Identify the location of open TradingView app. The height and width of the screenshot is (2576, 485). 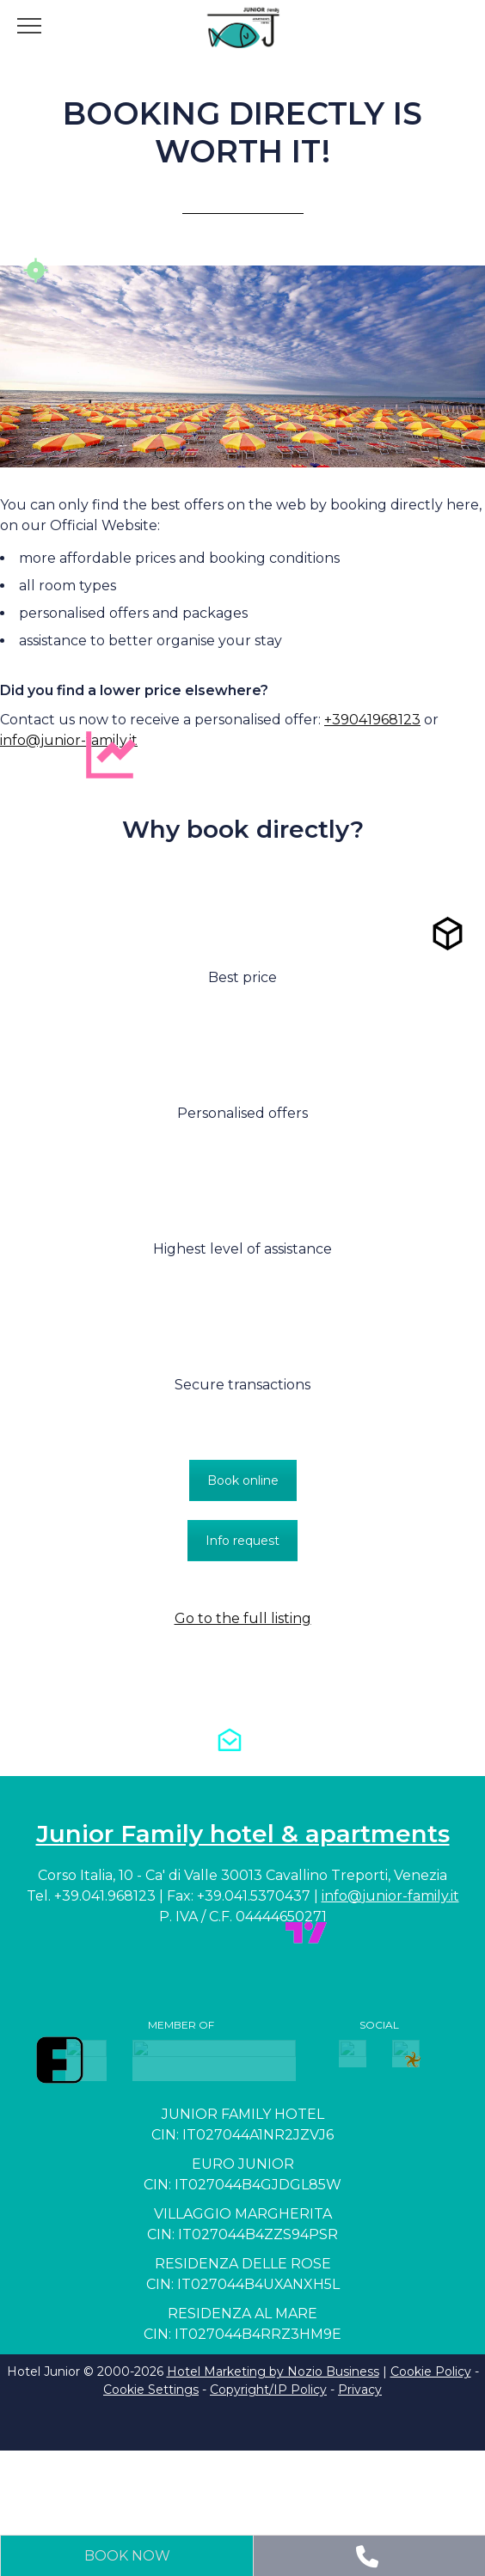
(306, 1932).